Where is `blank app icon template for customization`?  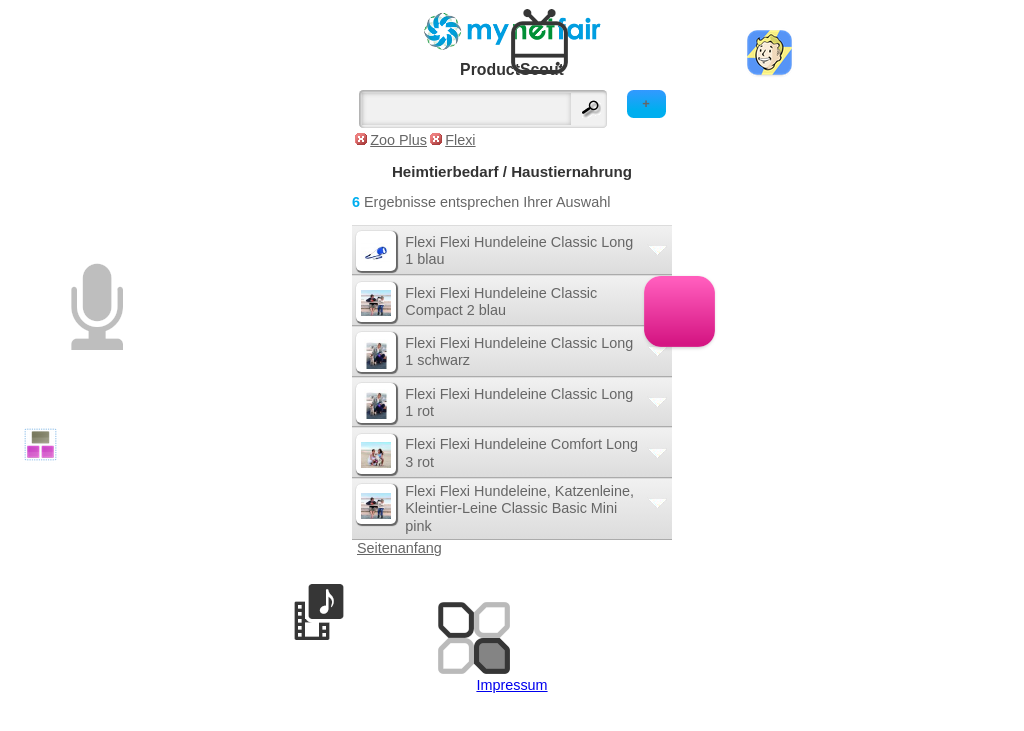
blank app icon template for customization is located at coordinates (679, 311).